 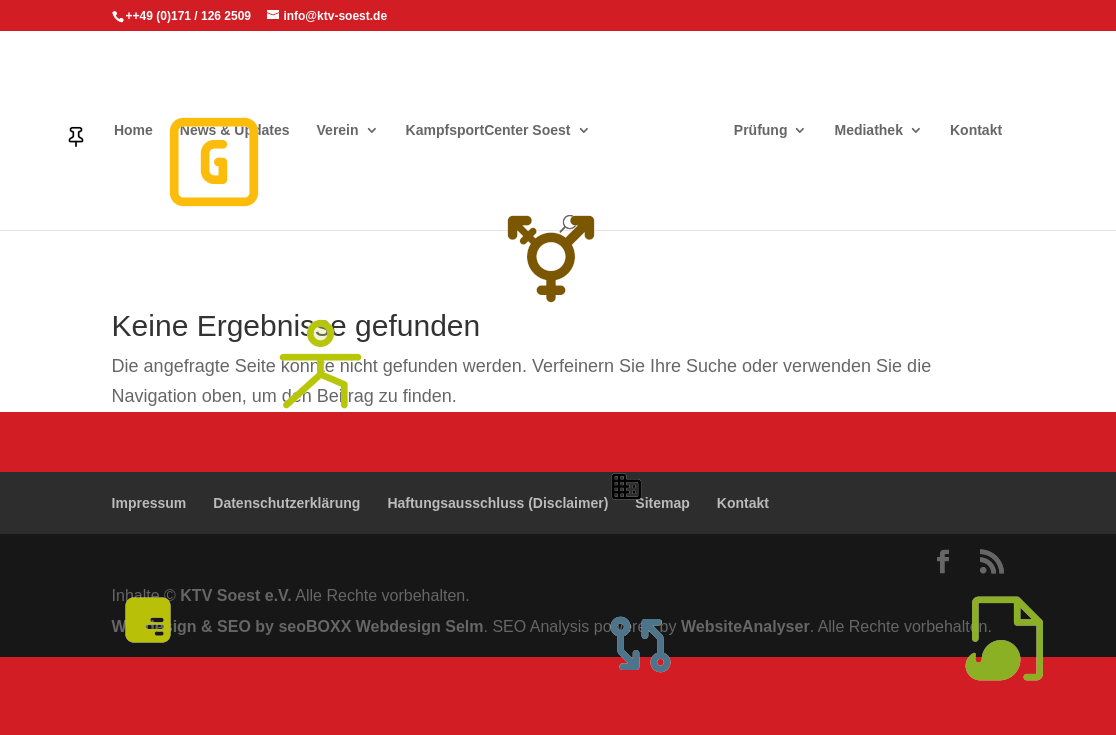 I want to click on align content to bottom-right of container, so click(x=148, y=620).